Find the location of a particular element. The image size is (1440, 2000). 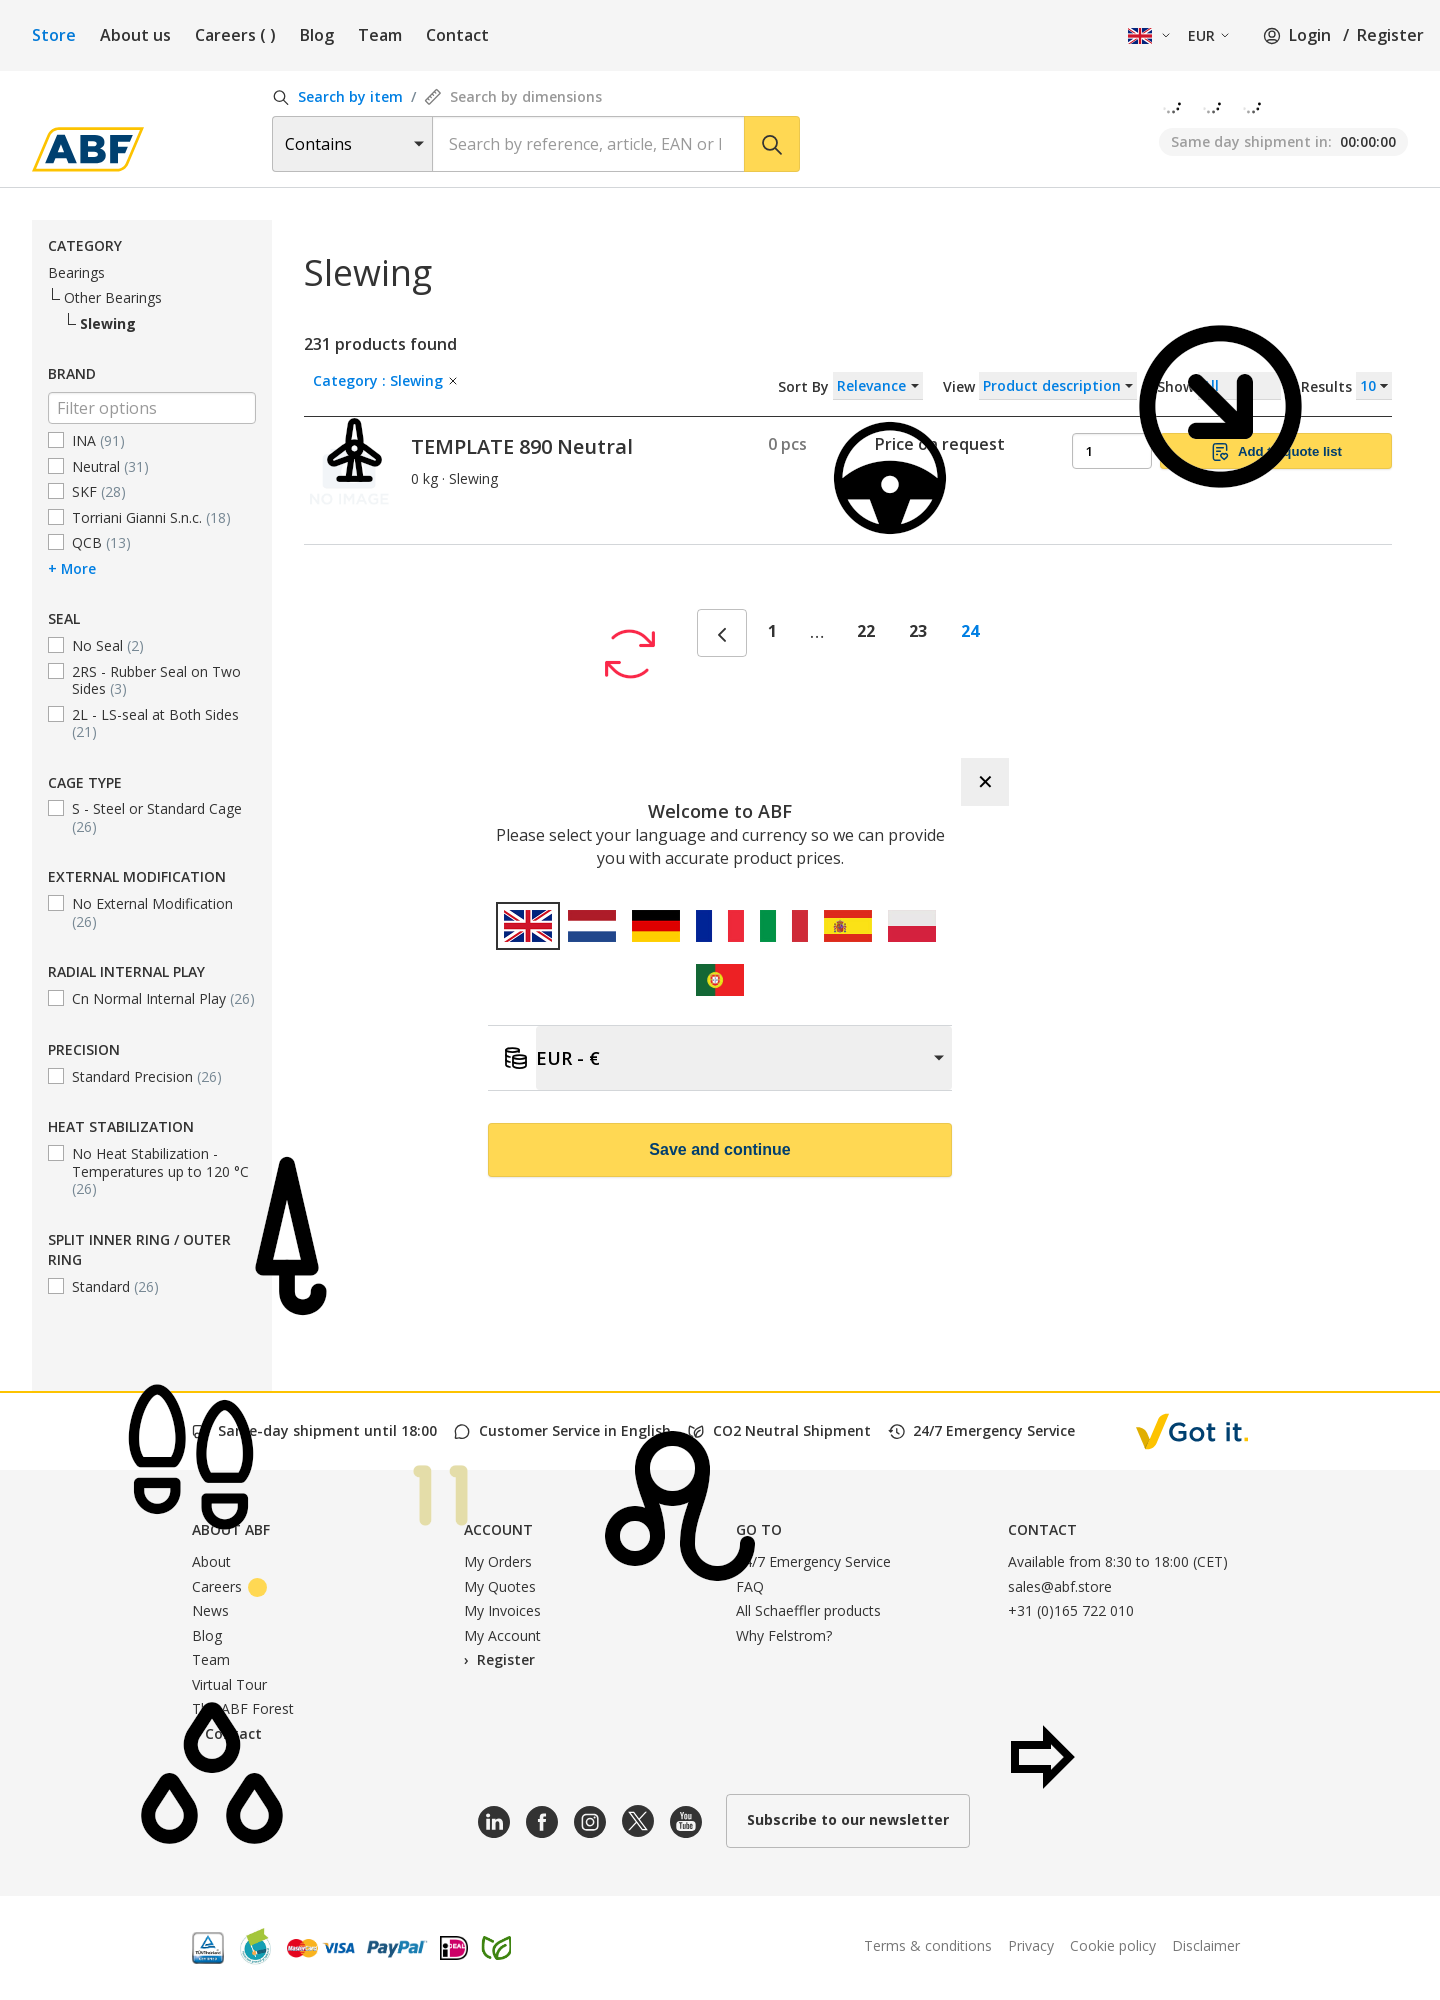

adjust humidity settings is located at coordinates (212, 1773).